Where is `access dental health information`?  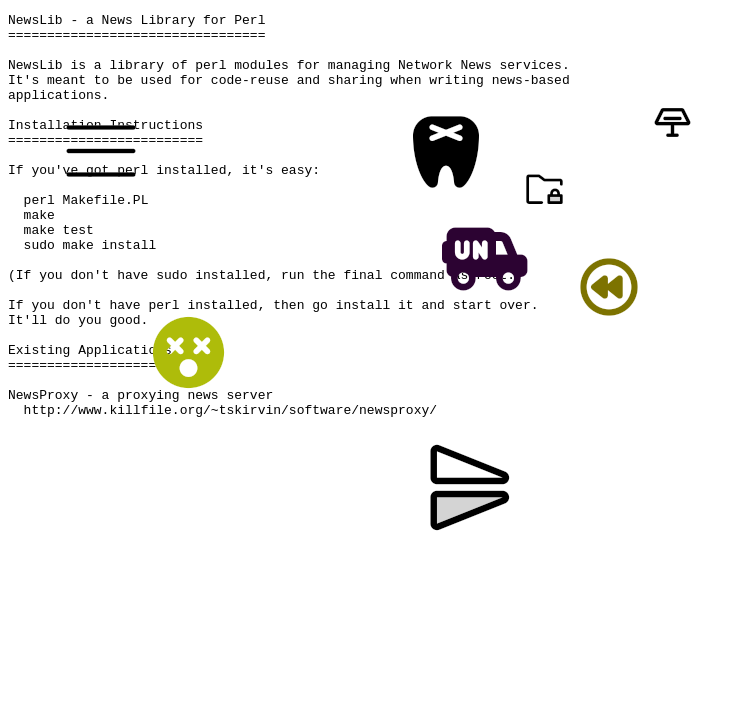
access dental health information is located at coordinates (446, 152).